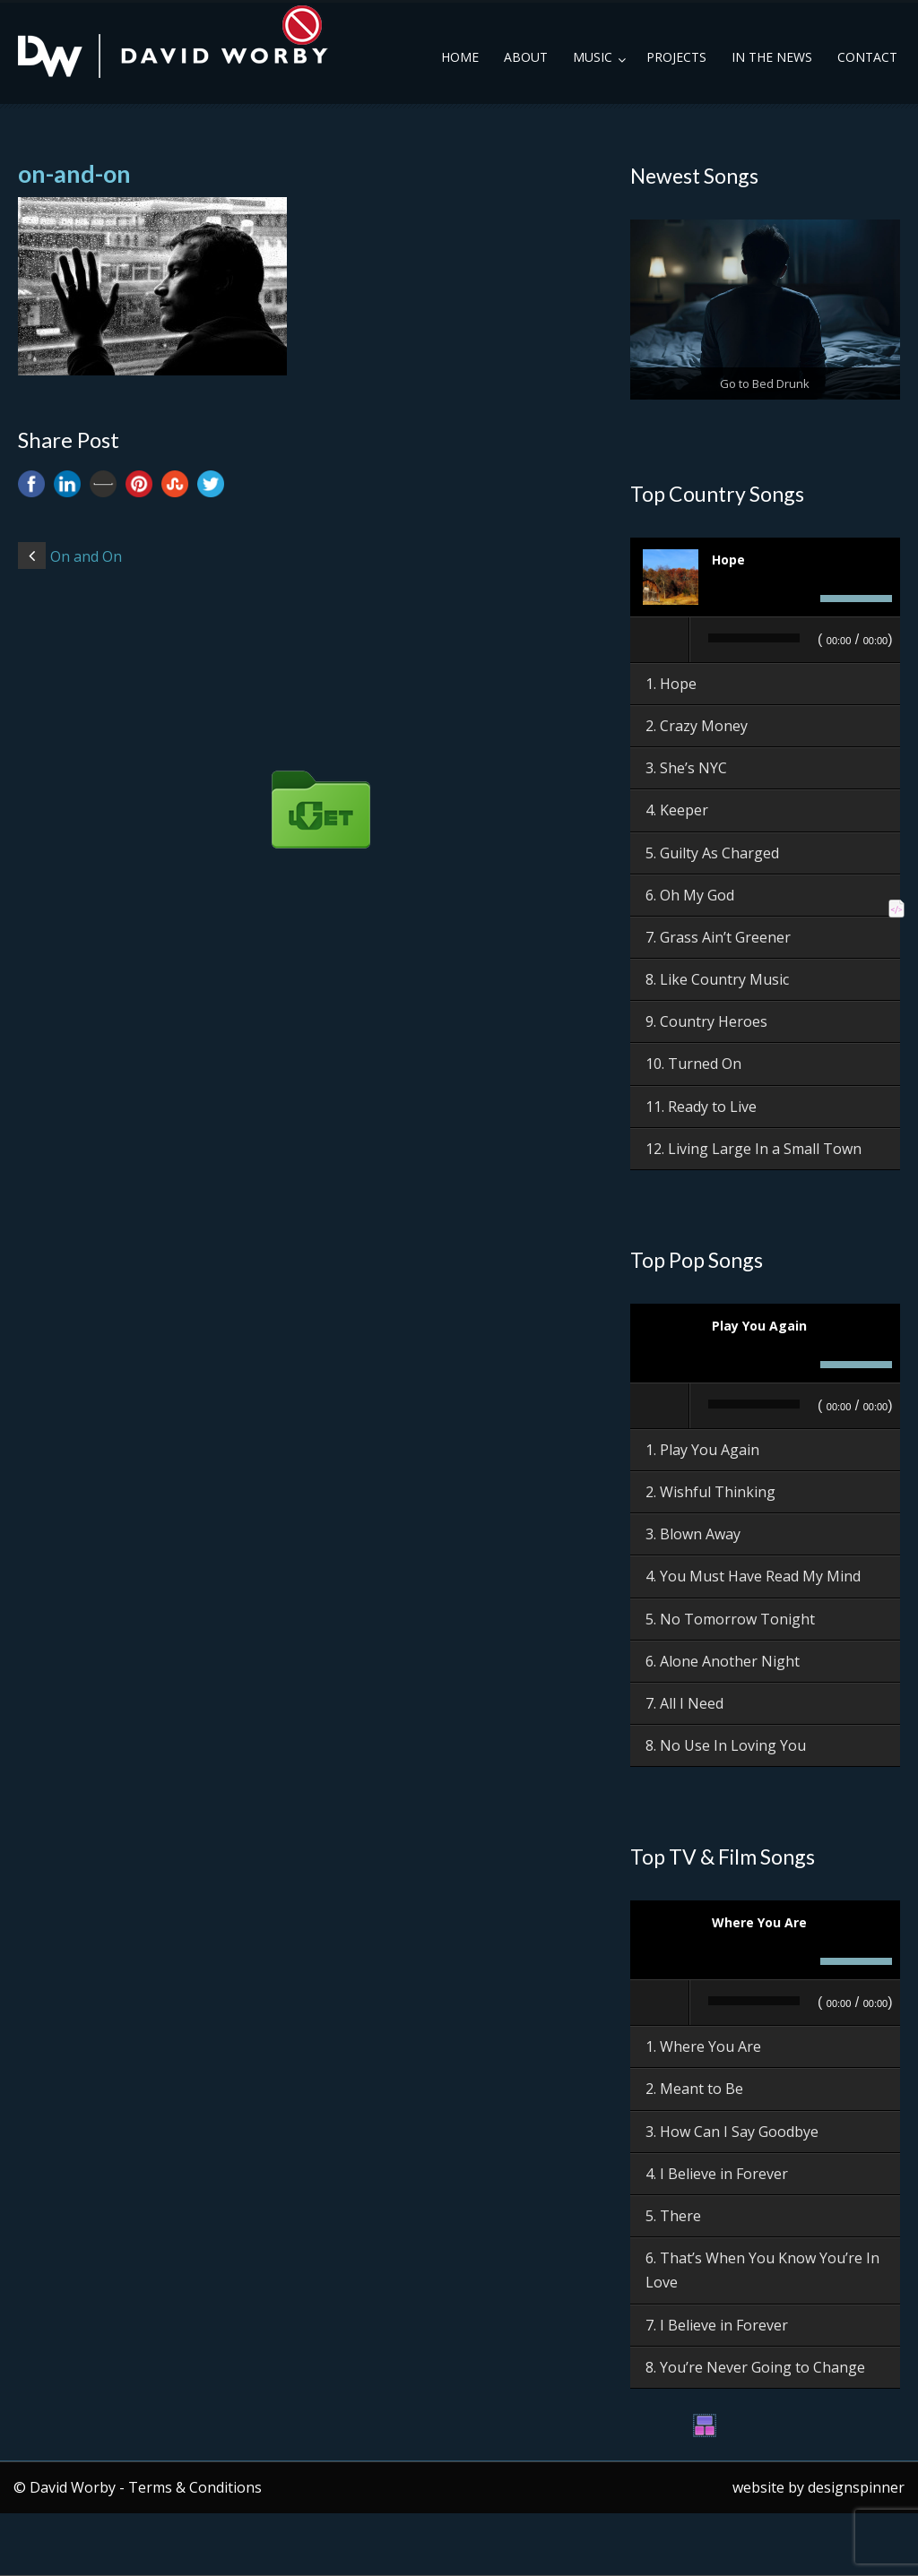  Describe the element at coordinates (302, 25) in the screenshot. I see `delete selected item` at that location.